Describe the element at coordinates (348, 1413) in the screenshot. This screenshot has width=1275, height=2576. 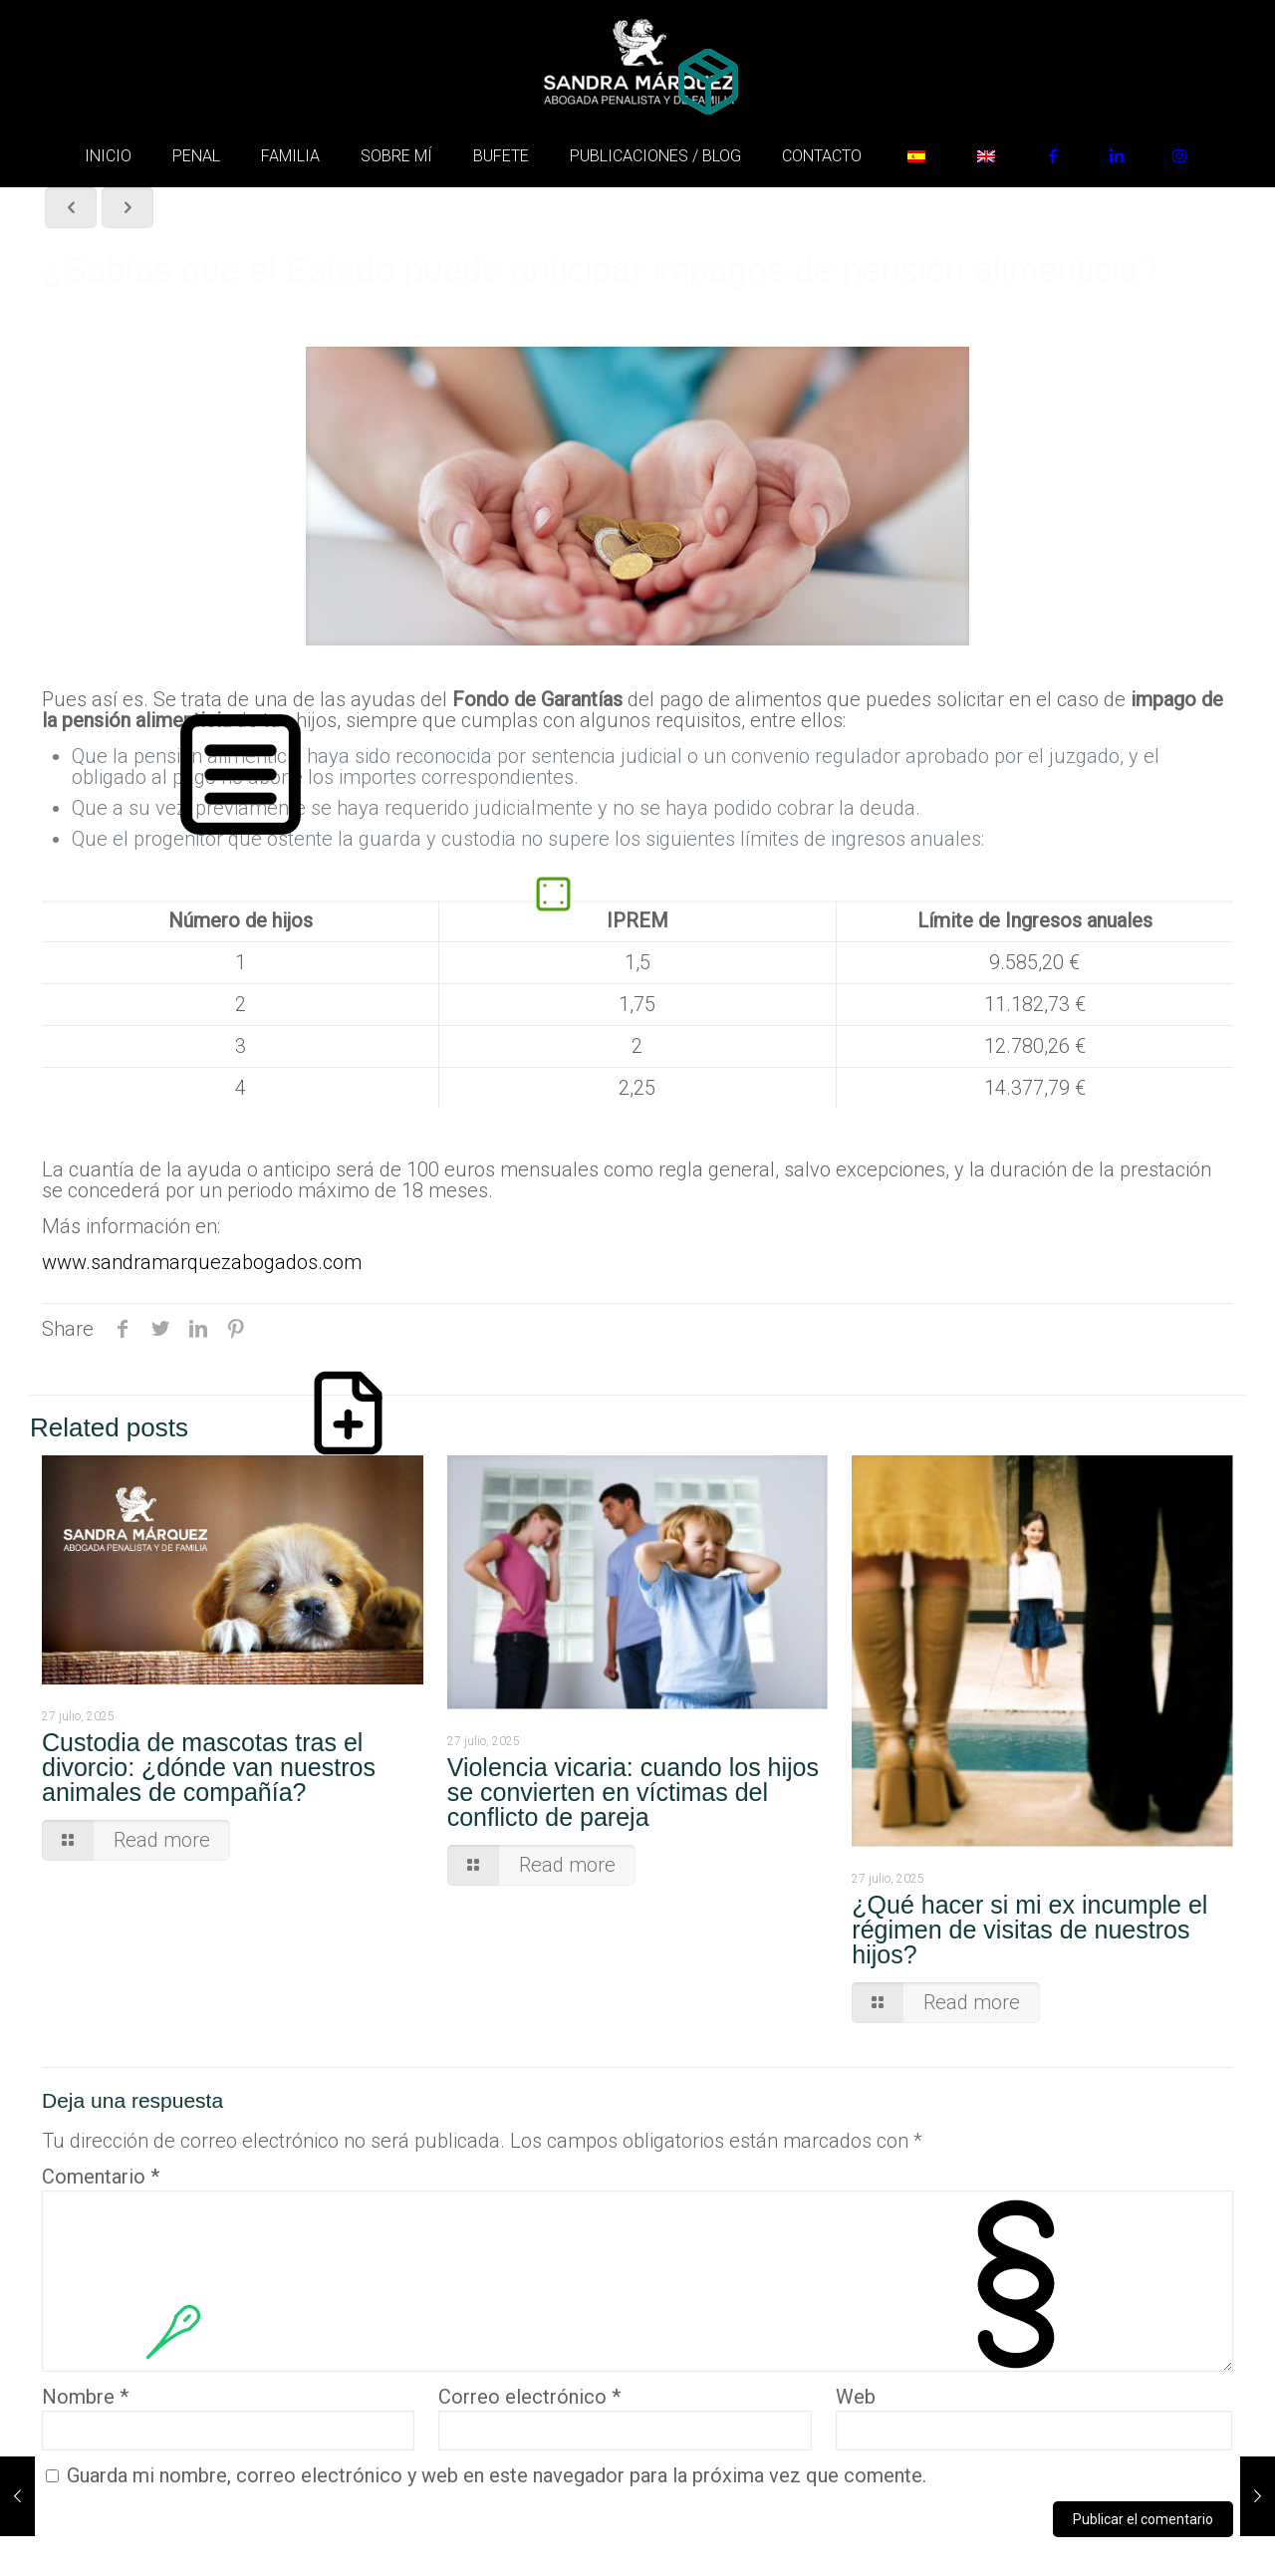
I see `create a new file` at that location.